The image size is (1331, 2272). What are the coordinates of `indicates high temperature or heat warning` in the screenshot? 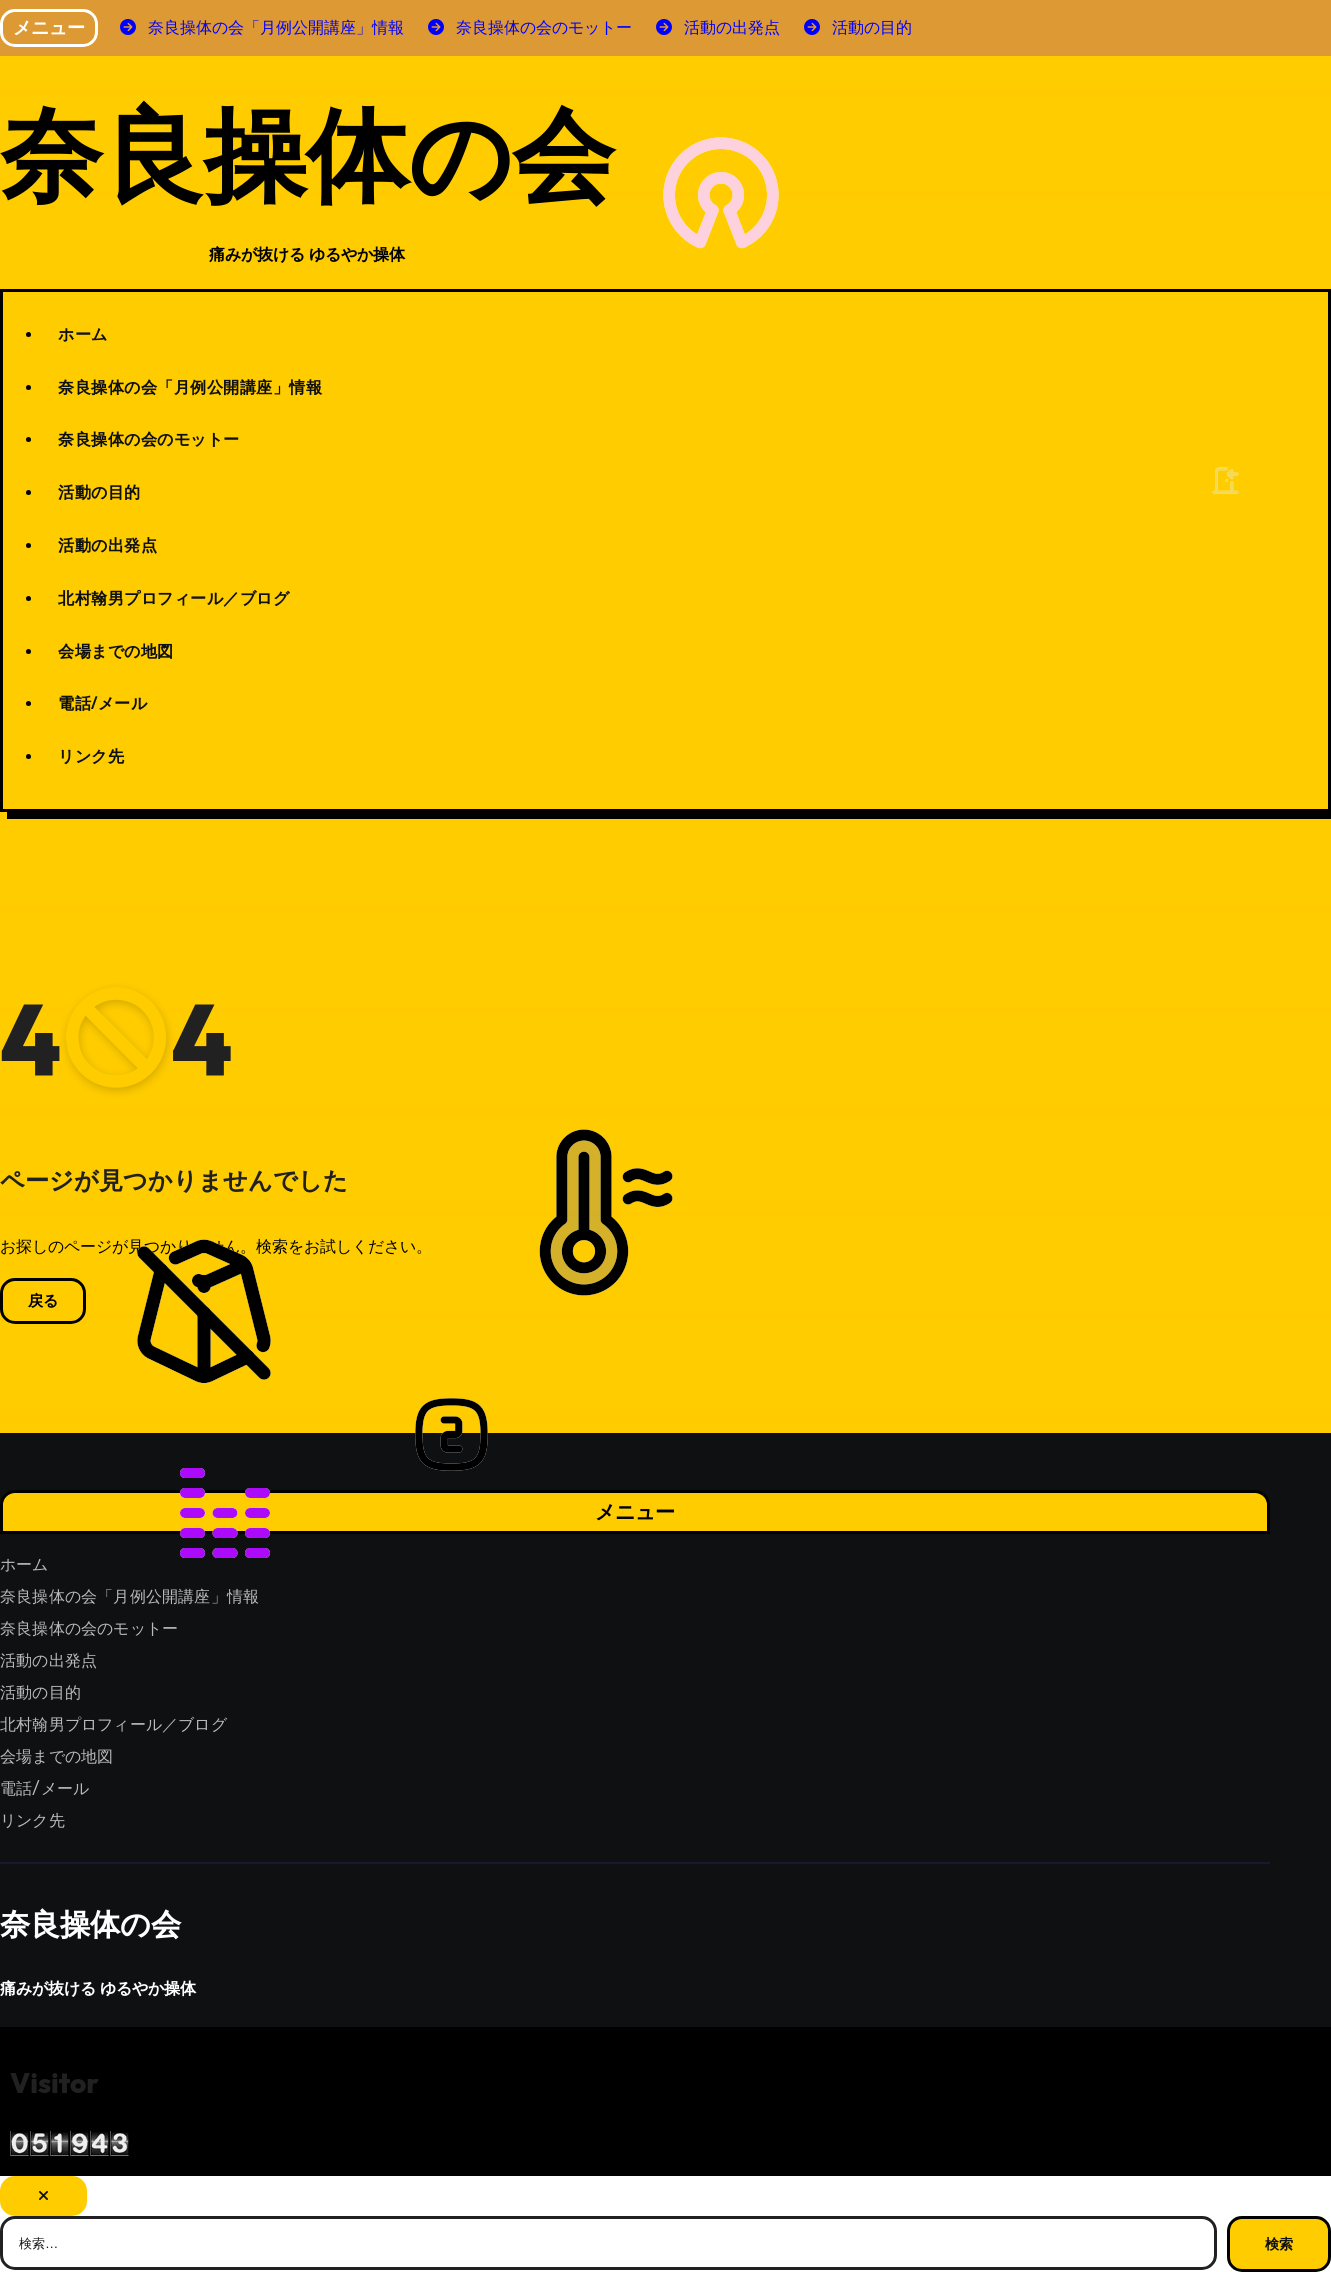 It's located at (589, 1212).